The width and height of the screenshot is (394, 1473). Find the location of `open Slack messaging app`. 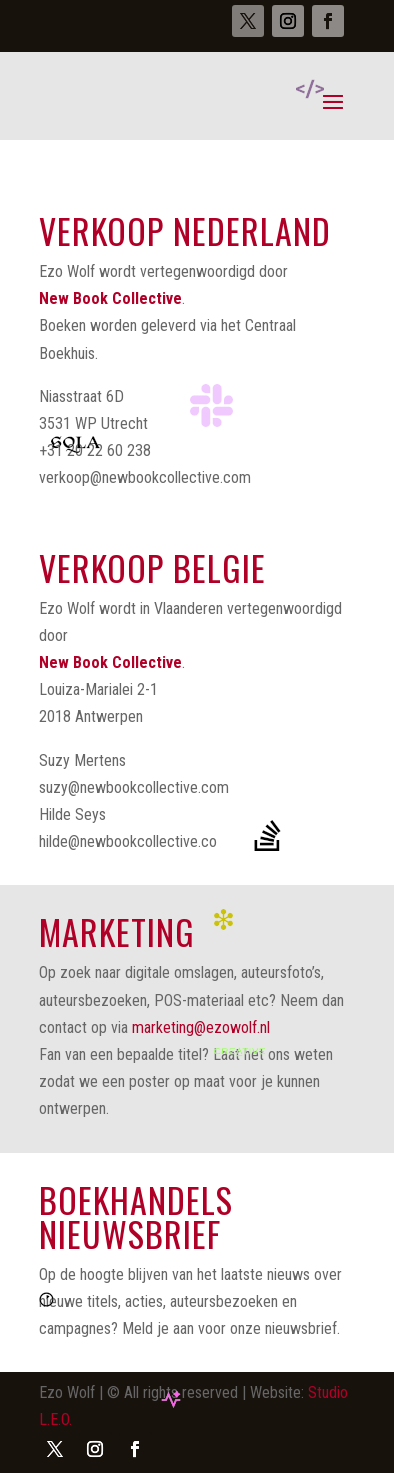

open Slack messaging app is located at coordinates (211, 405).